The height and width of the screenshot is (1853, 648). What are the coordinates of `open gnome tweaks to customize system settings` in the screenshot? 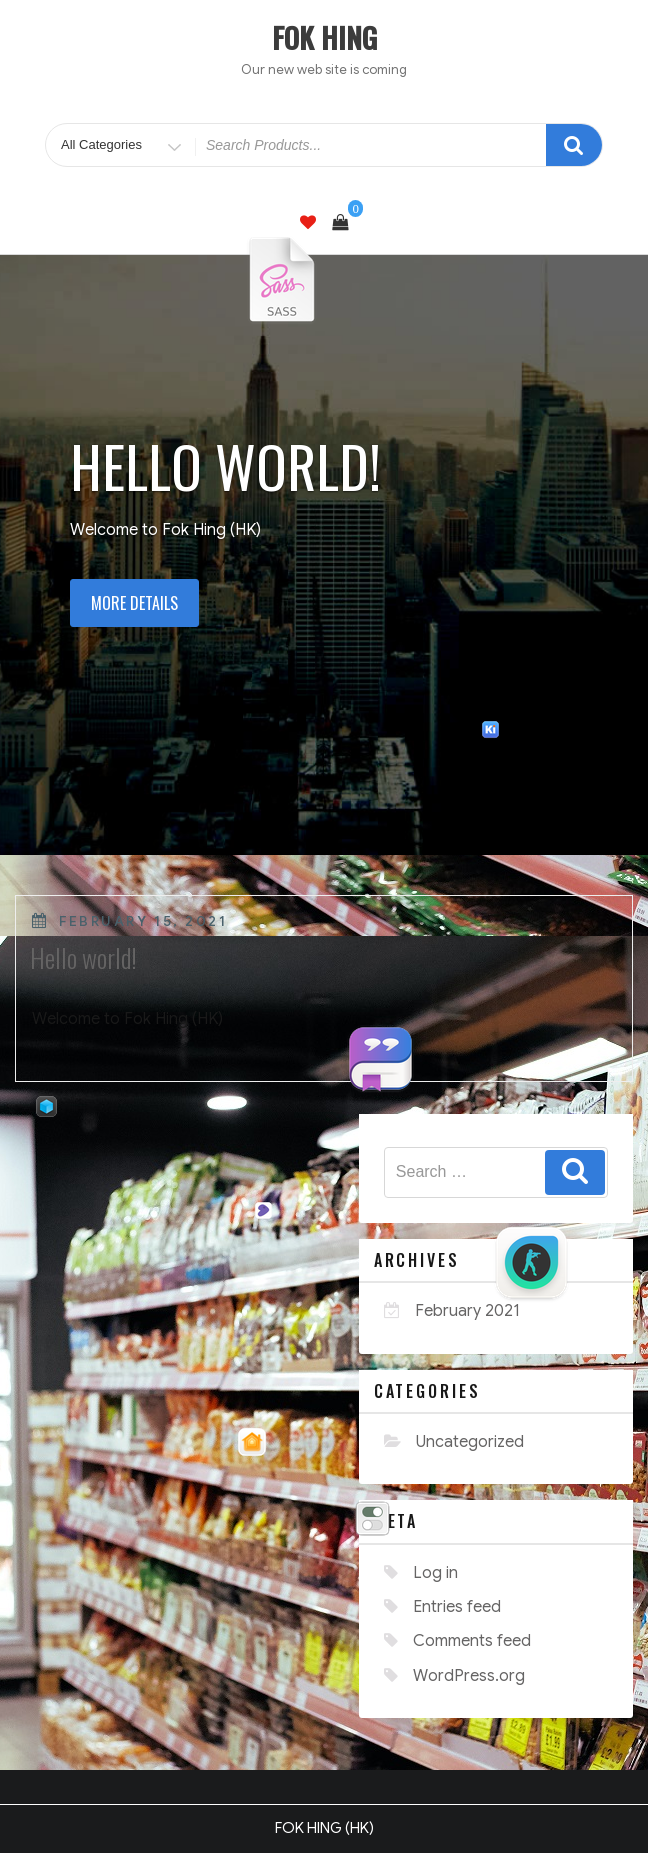 It's located at (372, 1518).